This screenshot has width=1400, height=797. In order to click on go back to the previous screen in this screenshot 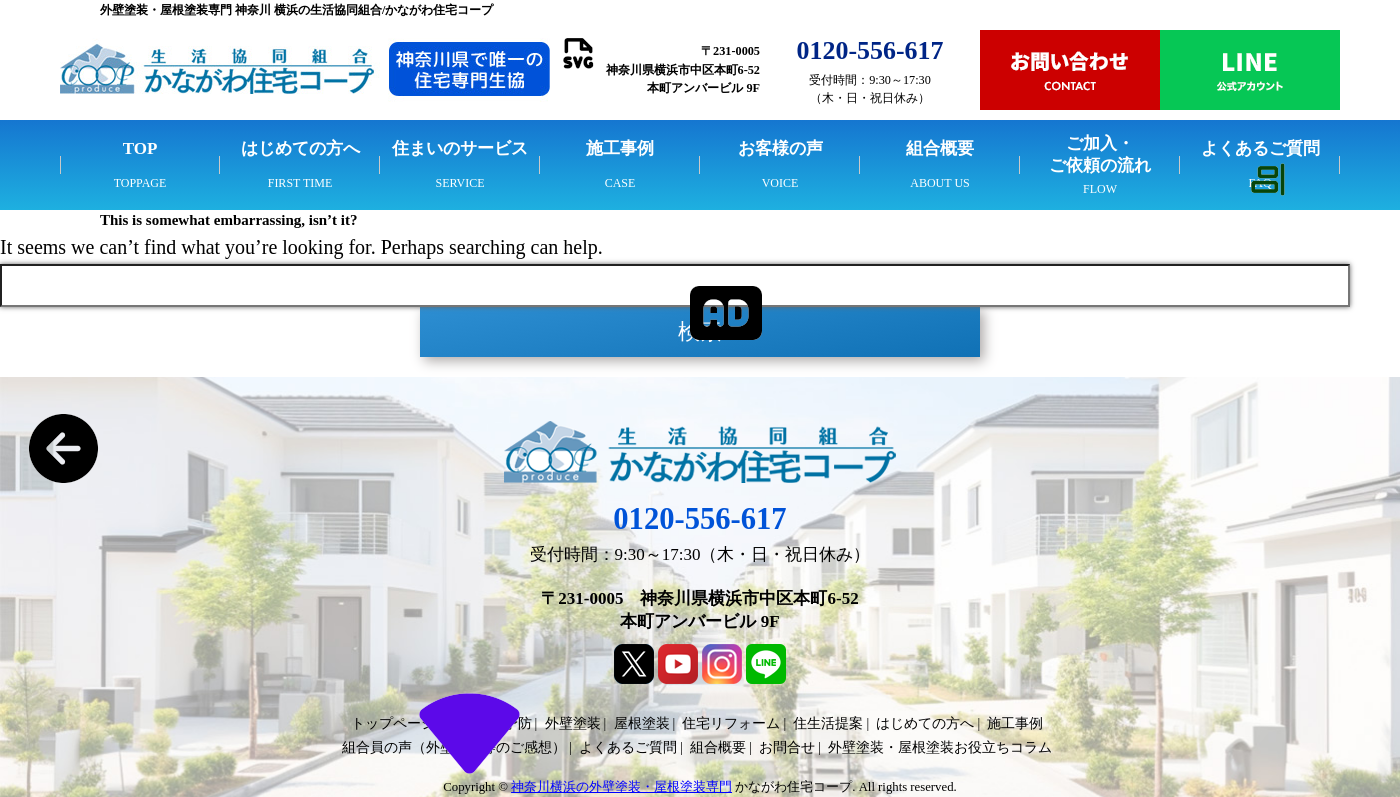, I will do `click(63, 448)`.